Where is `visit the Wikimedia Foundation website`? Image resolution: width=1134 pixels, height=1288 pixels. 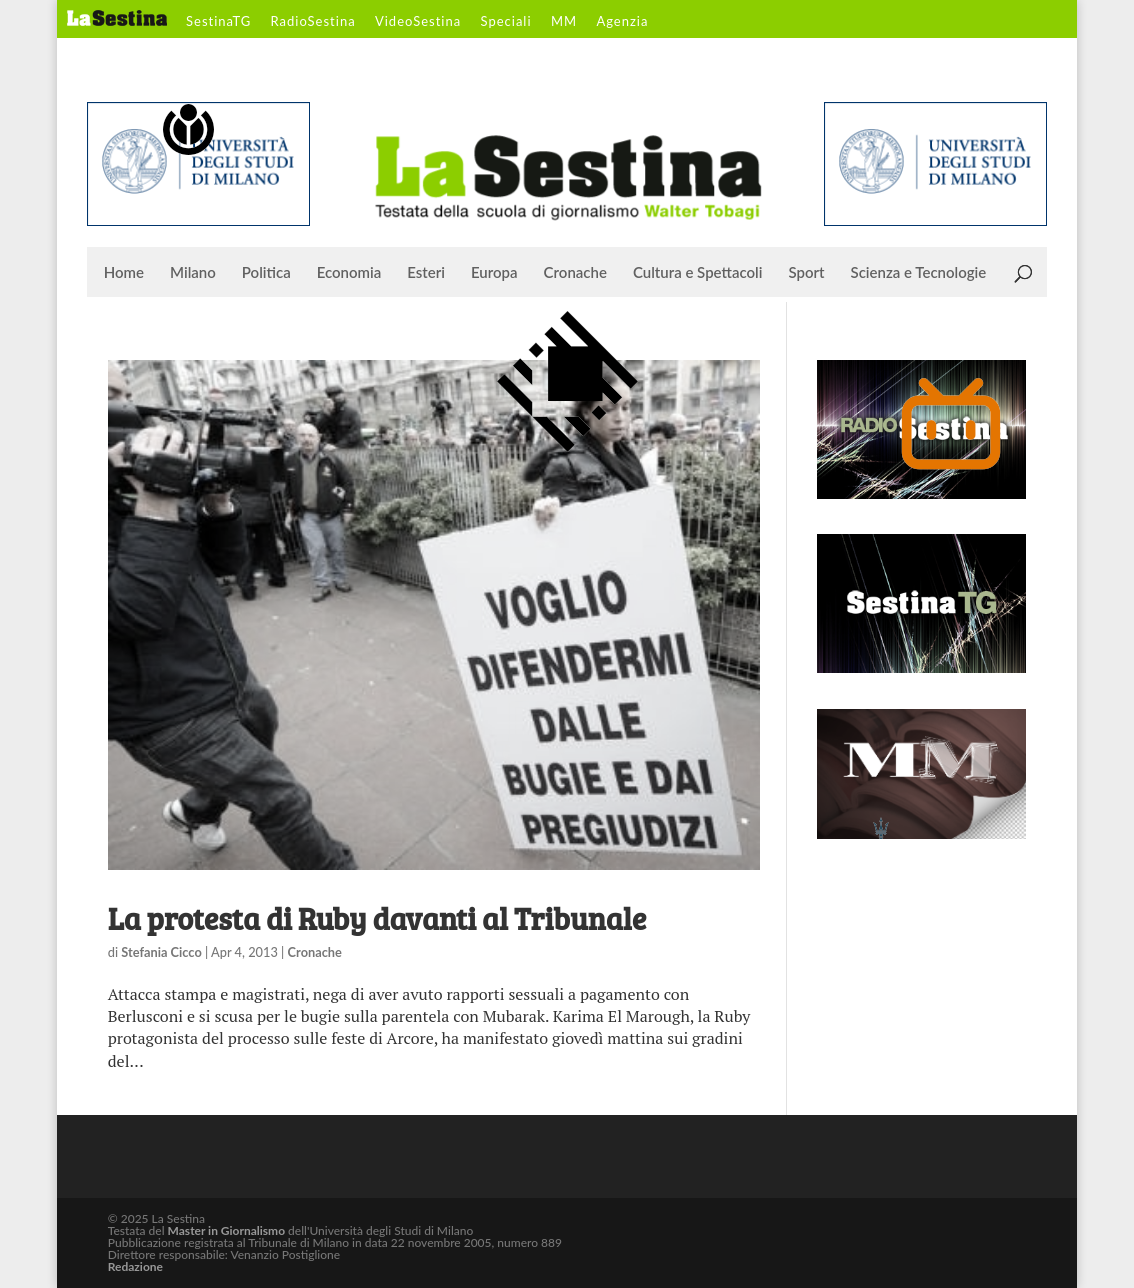
visit the Wikimedia Foundation website is located at coordinates (188, 129).